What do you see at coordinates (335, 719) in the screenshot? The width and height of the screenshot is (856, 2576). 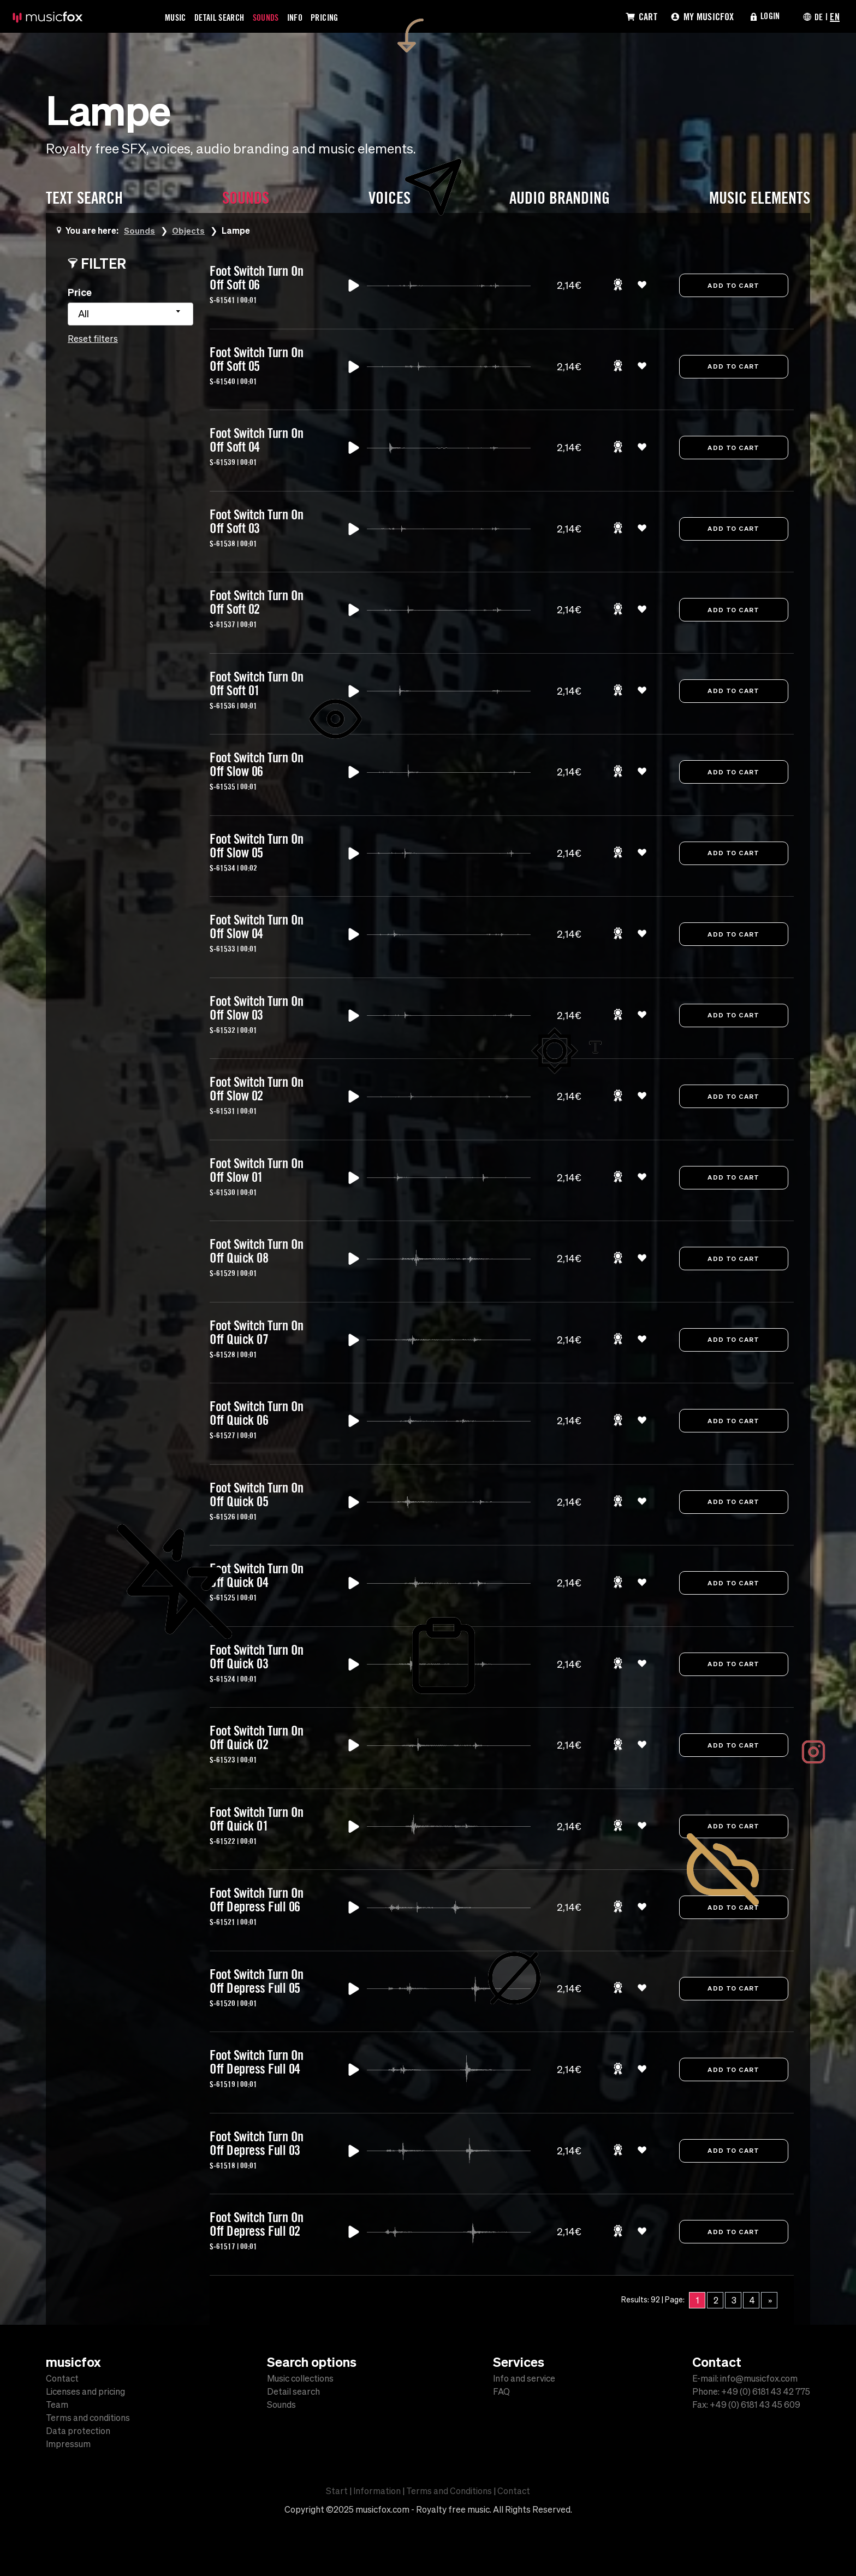 I see `view or preview content` at bounding box center [335, 719].